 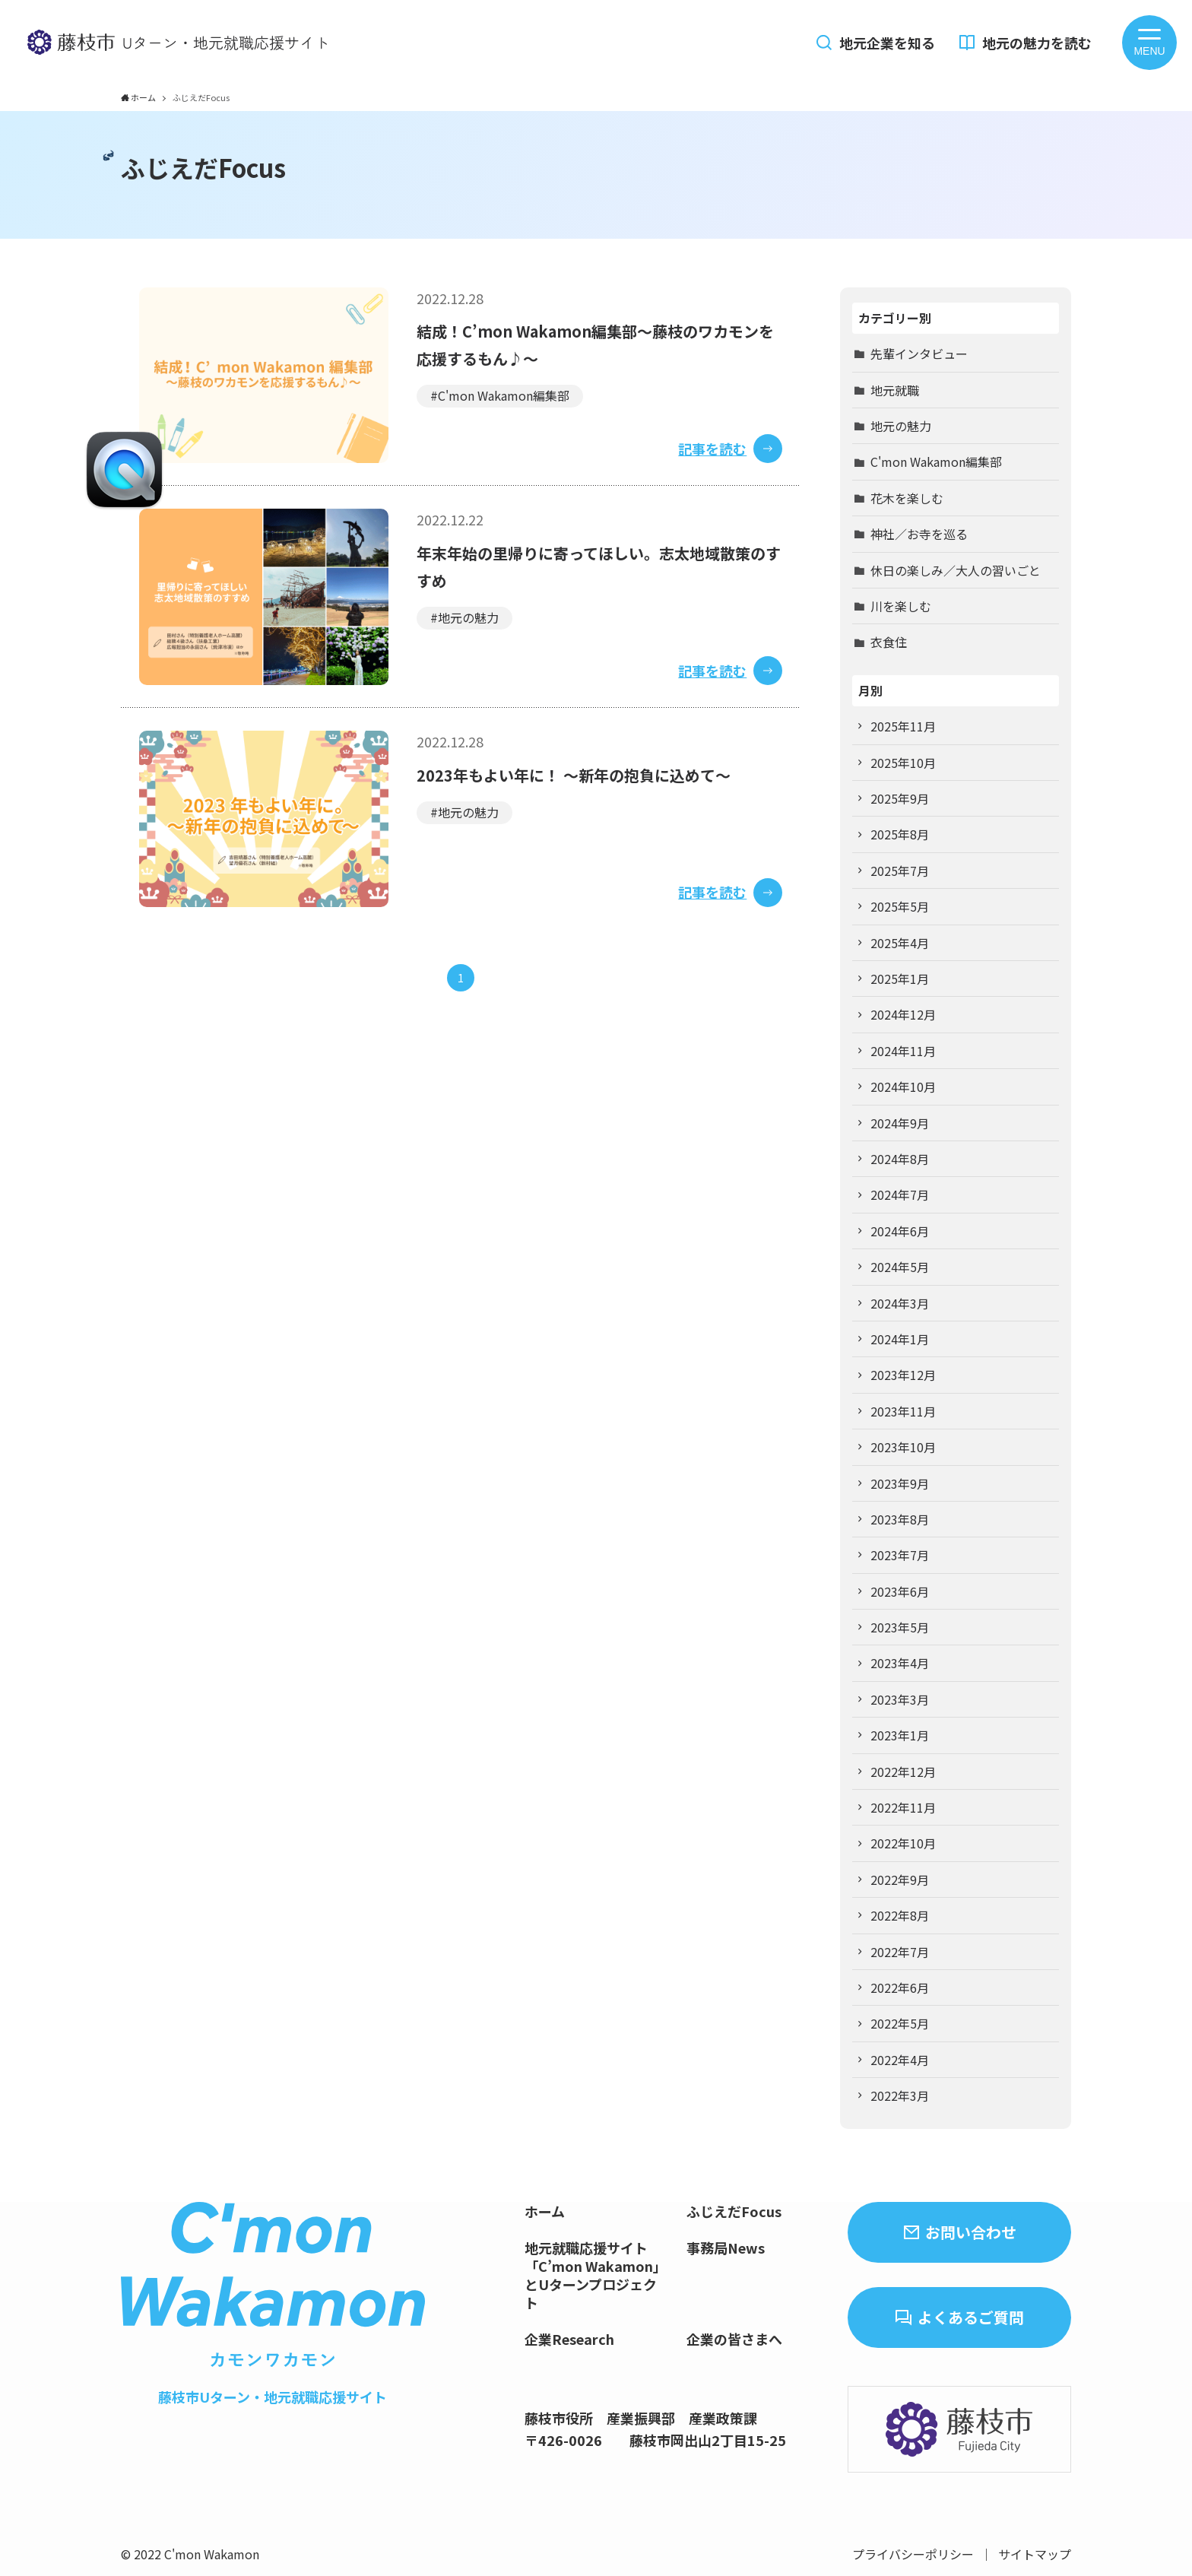 I want to click on open QuickTime Player to watch videos, so click(x=124, y=469).